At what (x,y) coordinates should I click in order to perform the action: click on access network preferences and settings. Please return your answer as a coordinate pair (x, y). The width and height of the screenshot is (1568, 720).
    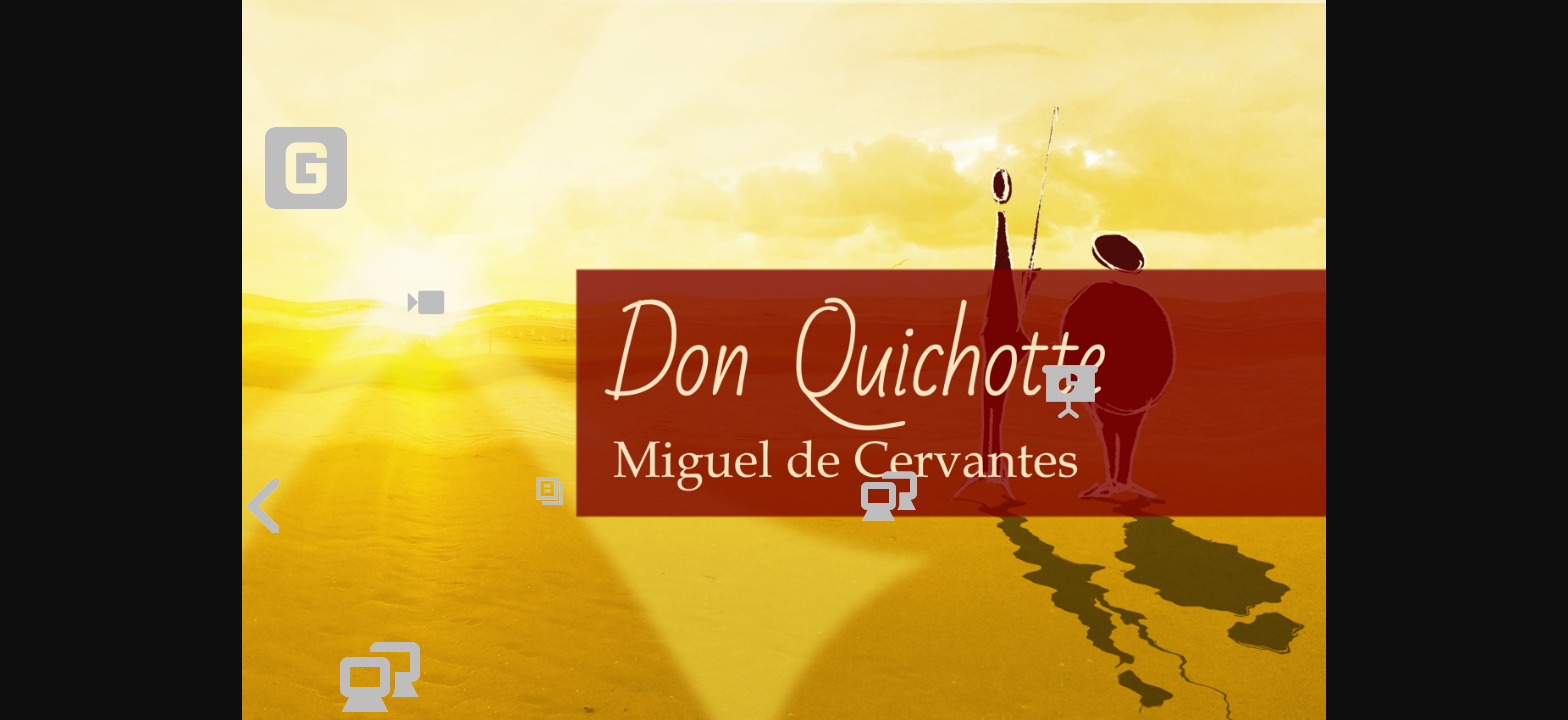
    Looking at the image, I should click on (380, 677).